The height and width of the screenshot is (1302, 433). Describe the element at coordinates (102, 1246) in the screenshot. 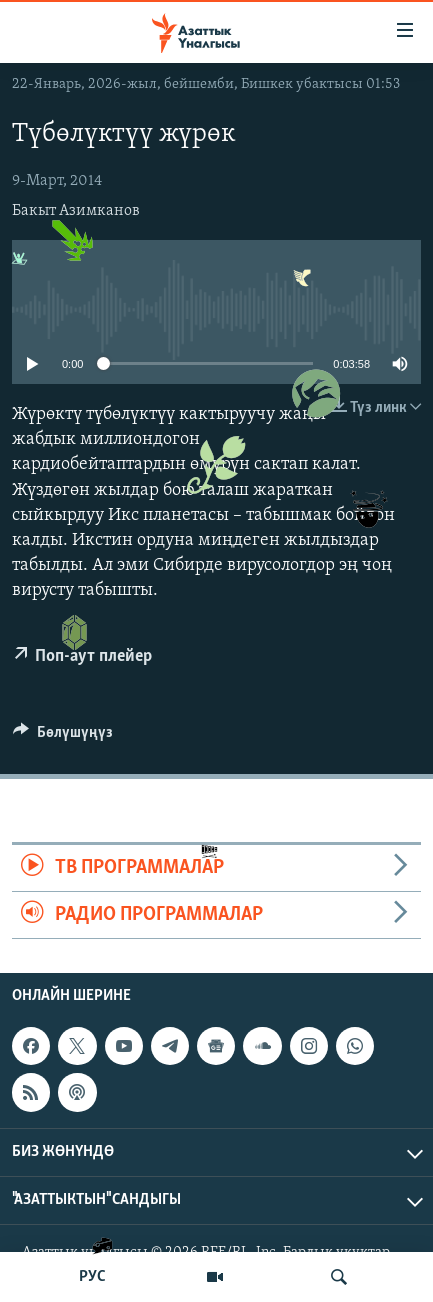

I see `cheese or dairy food item in a game inventory` at that location.